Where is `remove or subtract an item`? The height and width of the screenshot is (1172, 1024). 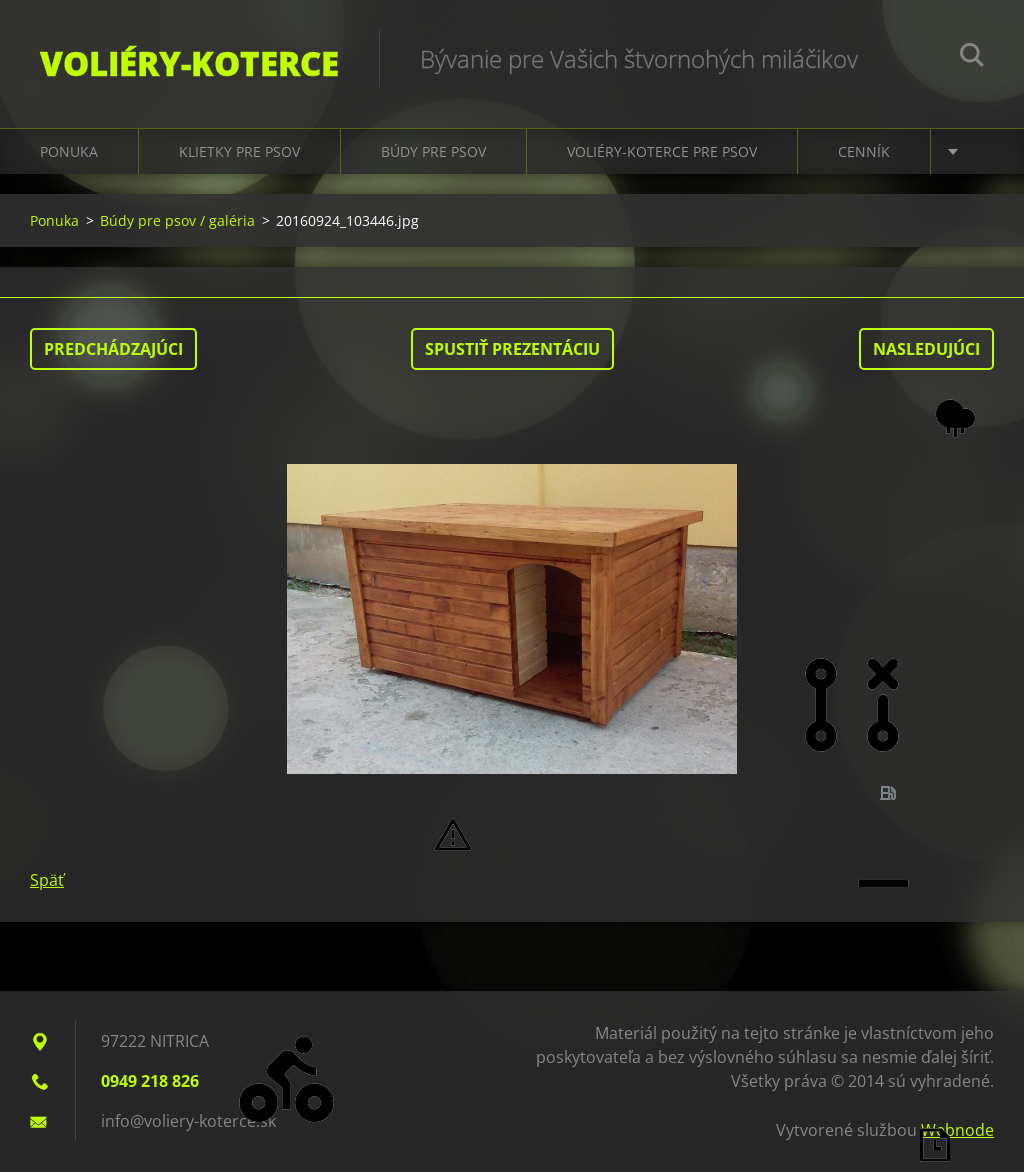 remove or subtract an item is located at coordinates (883, 883).